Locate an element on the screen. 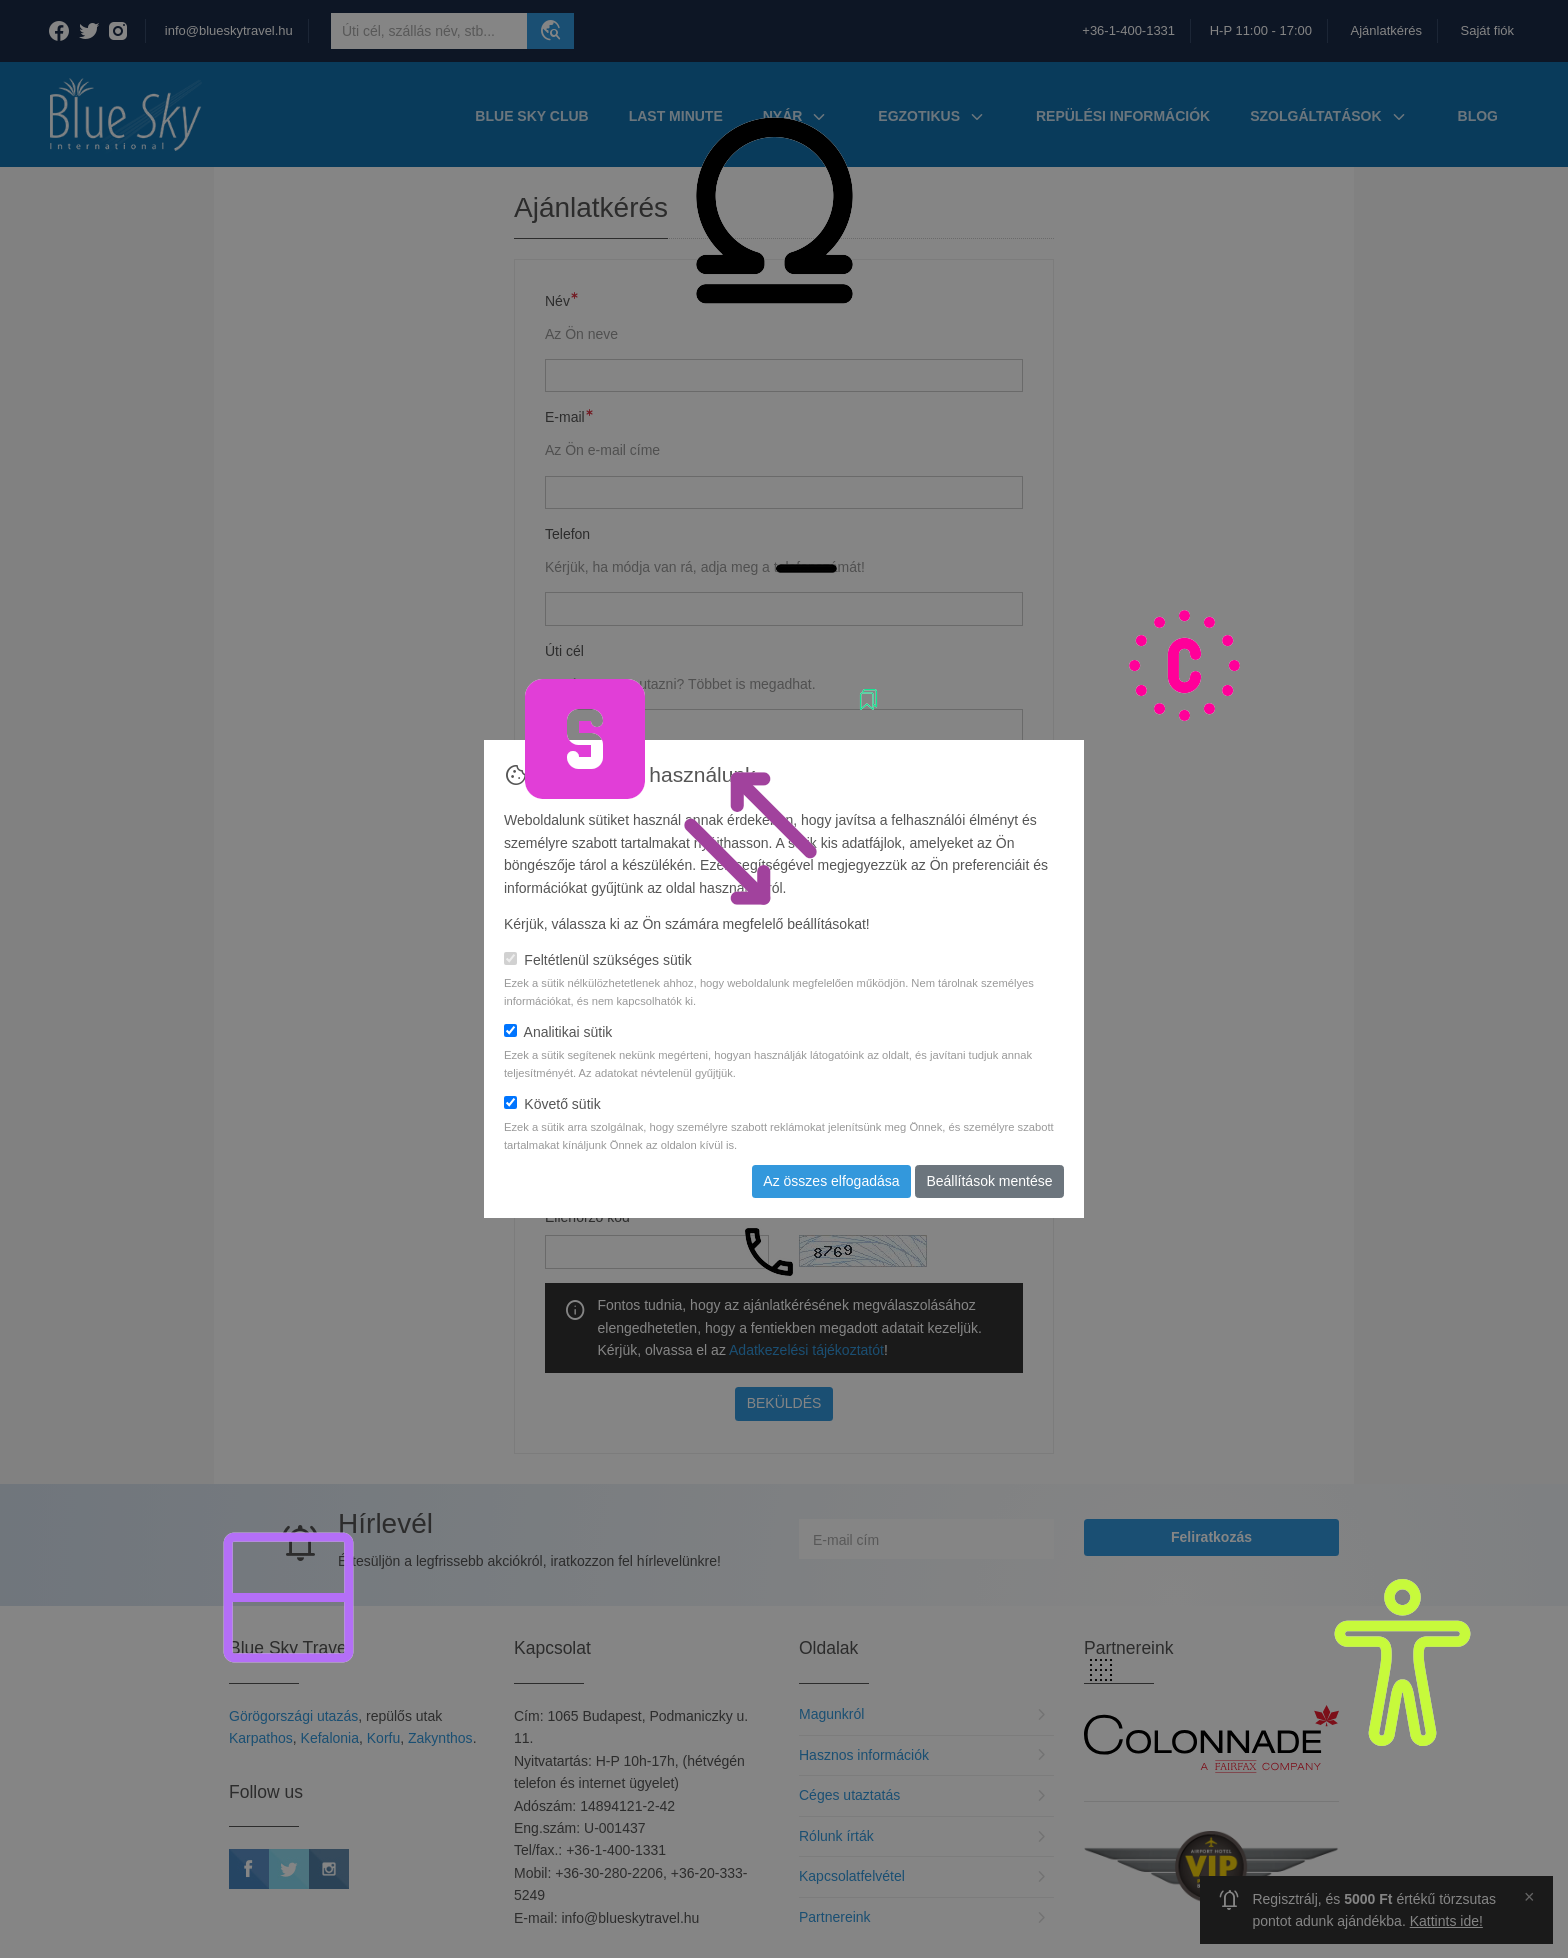 Image resolution: width=1568 pixels, height=1958 pixels. indicates copyright or creative commons status is located at coordinates (1184, 665).